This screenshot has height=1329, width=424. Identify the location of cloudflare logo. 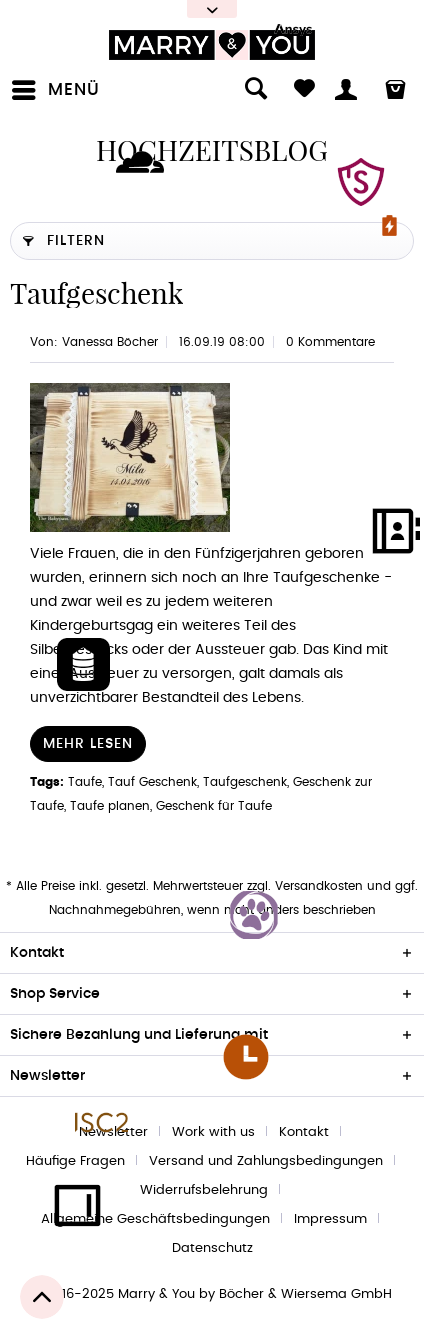
(140, 162).